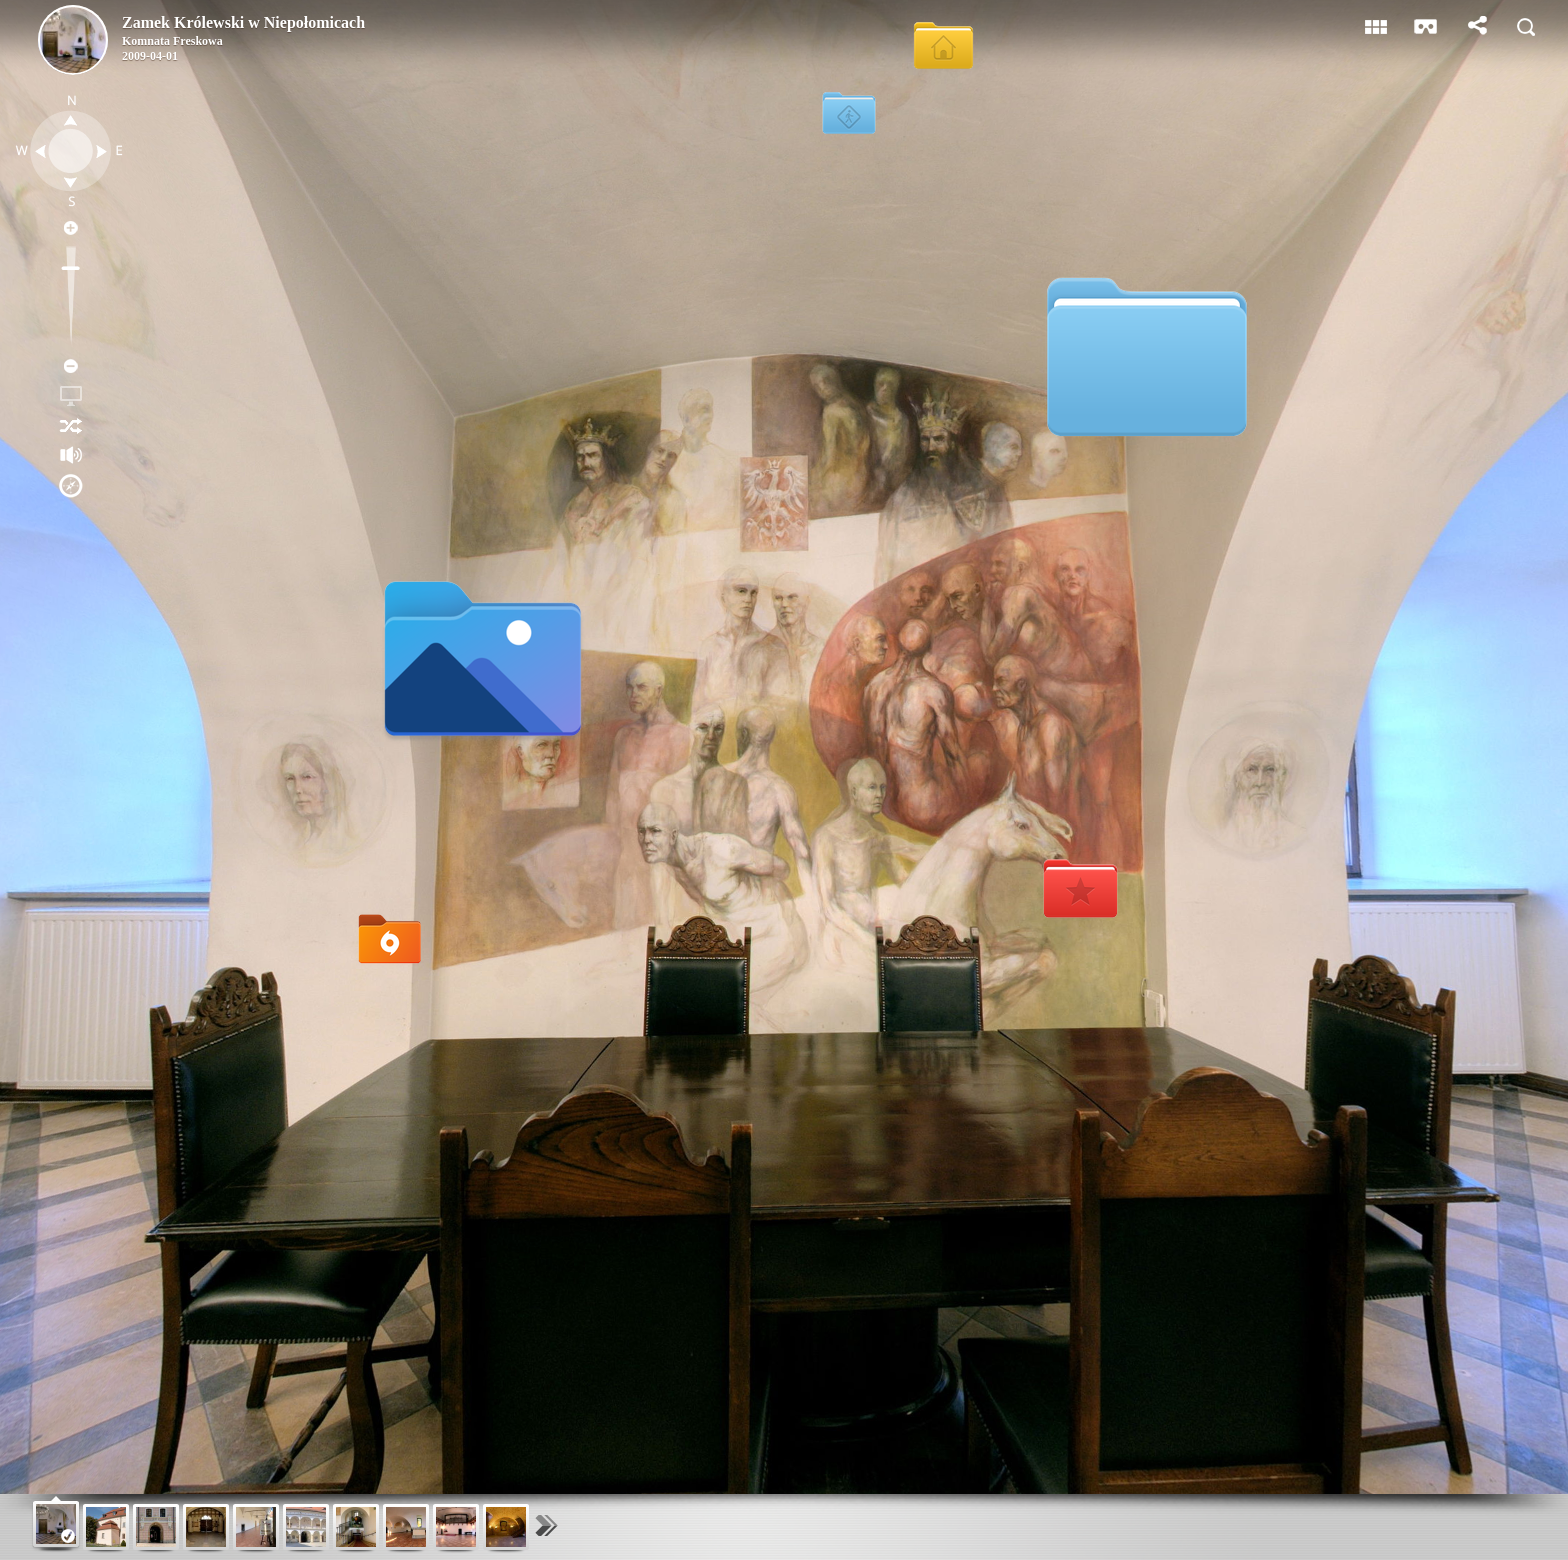  Describe the element at coordinates (482, 664) in the screenshot. I see `open pictures folder` at that location.